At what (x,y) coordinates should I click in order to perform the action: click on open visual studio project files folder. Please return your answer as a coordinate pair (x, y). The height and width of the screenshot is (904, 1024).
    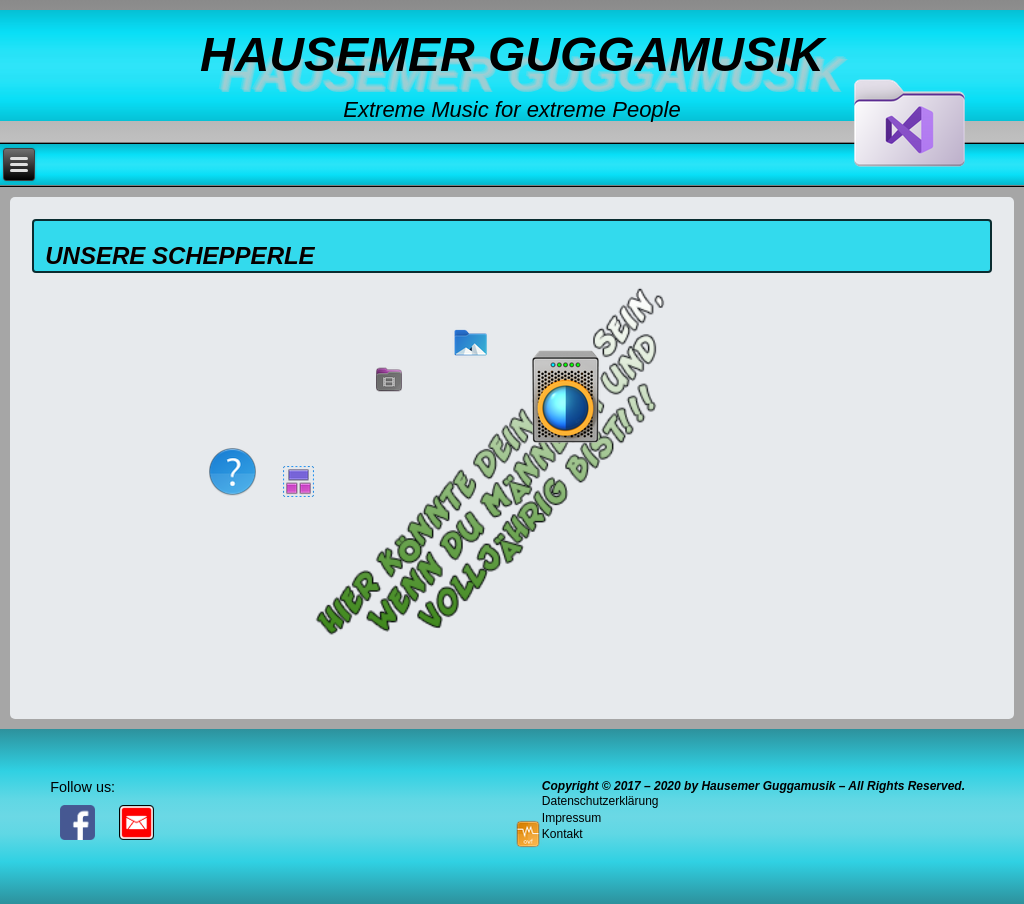
    Looking at the image, I should click on (909, 126).